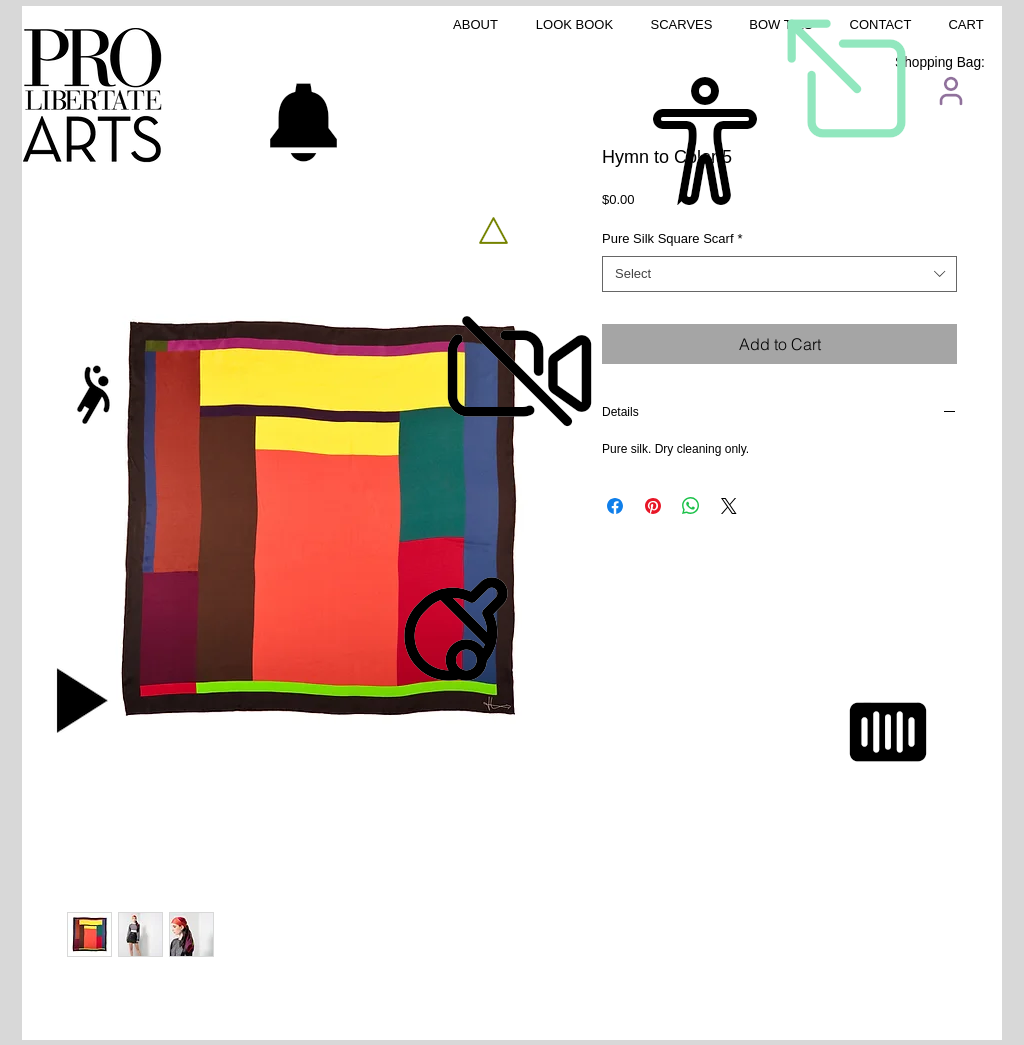  I want to click on view your profile, so click(951, 91).